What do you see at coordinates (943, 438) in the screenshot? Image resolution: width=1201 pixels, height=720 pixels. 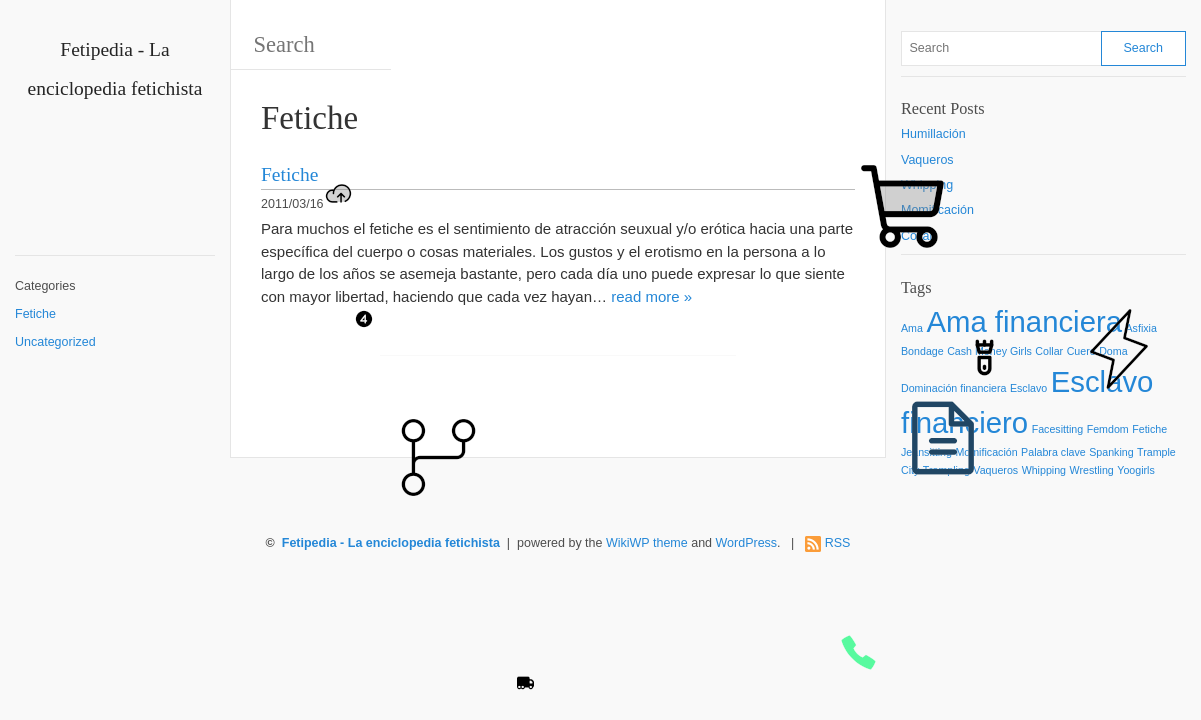 I see `view document or text file` at bounding box center [943, 438].